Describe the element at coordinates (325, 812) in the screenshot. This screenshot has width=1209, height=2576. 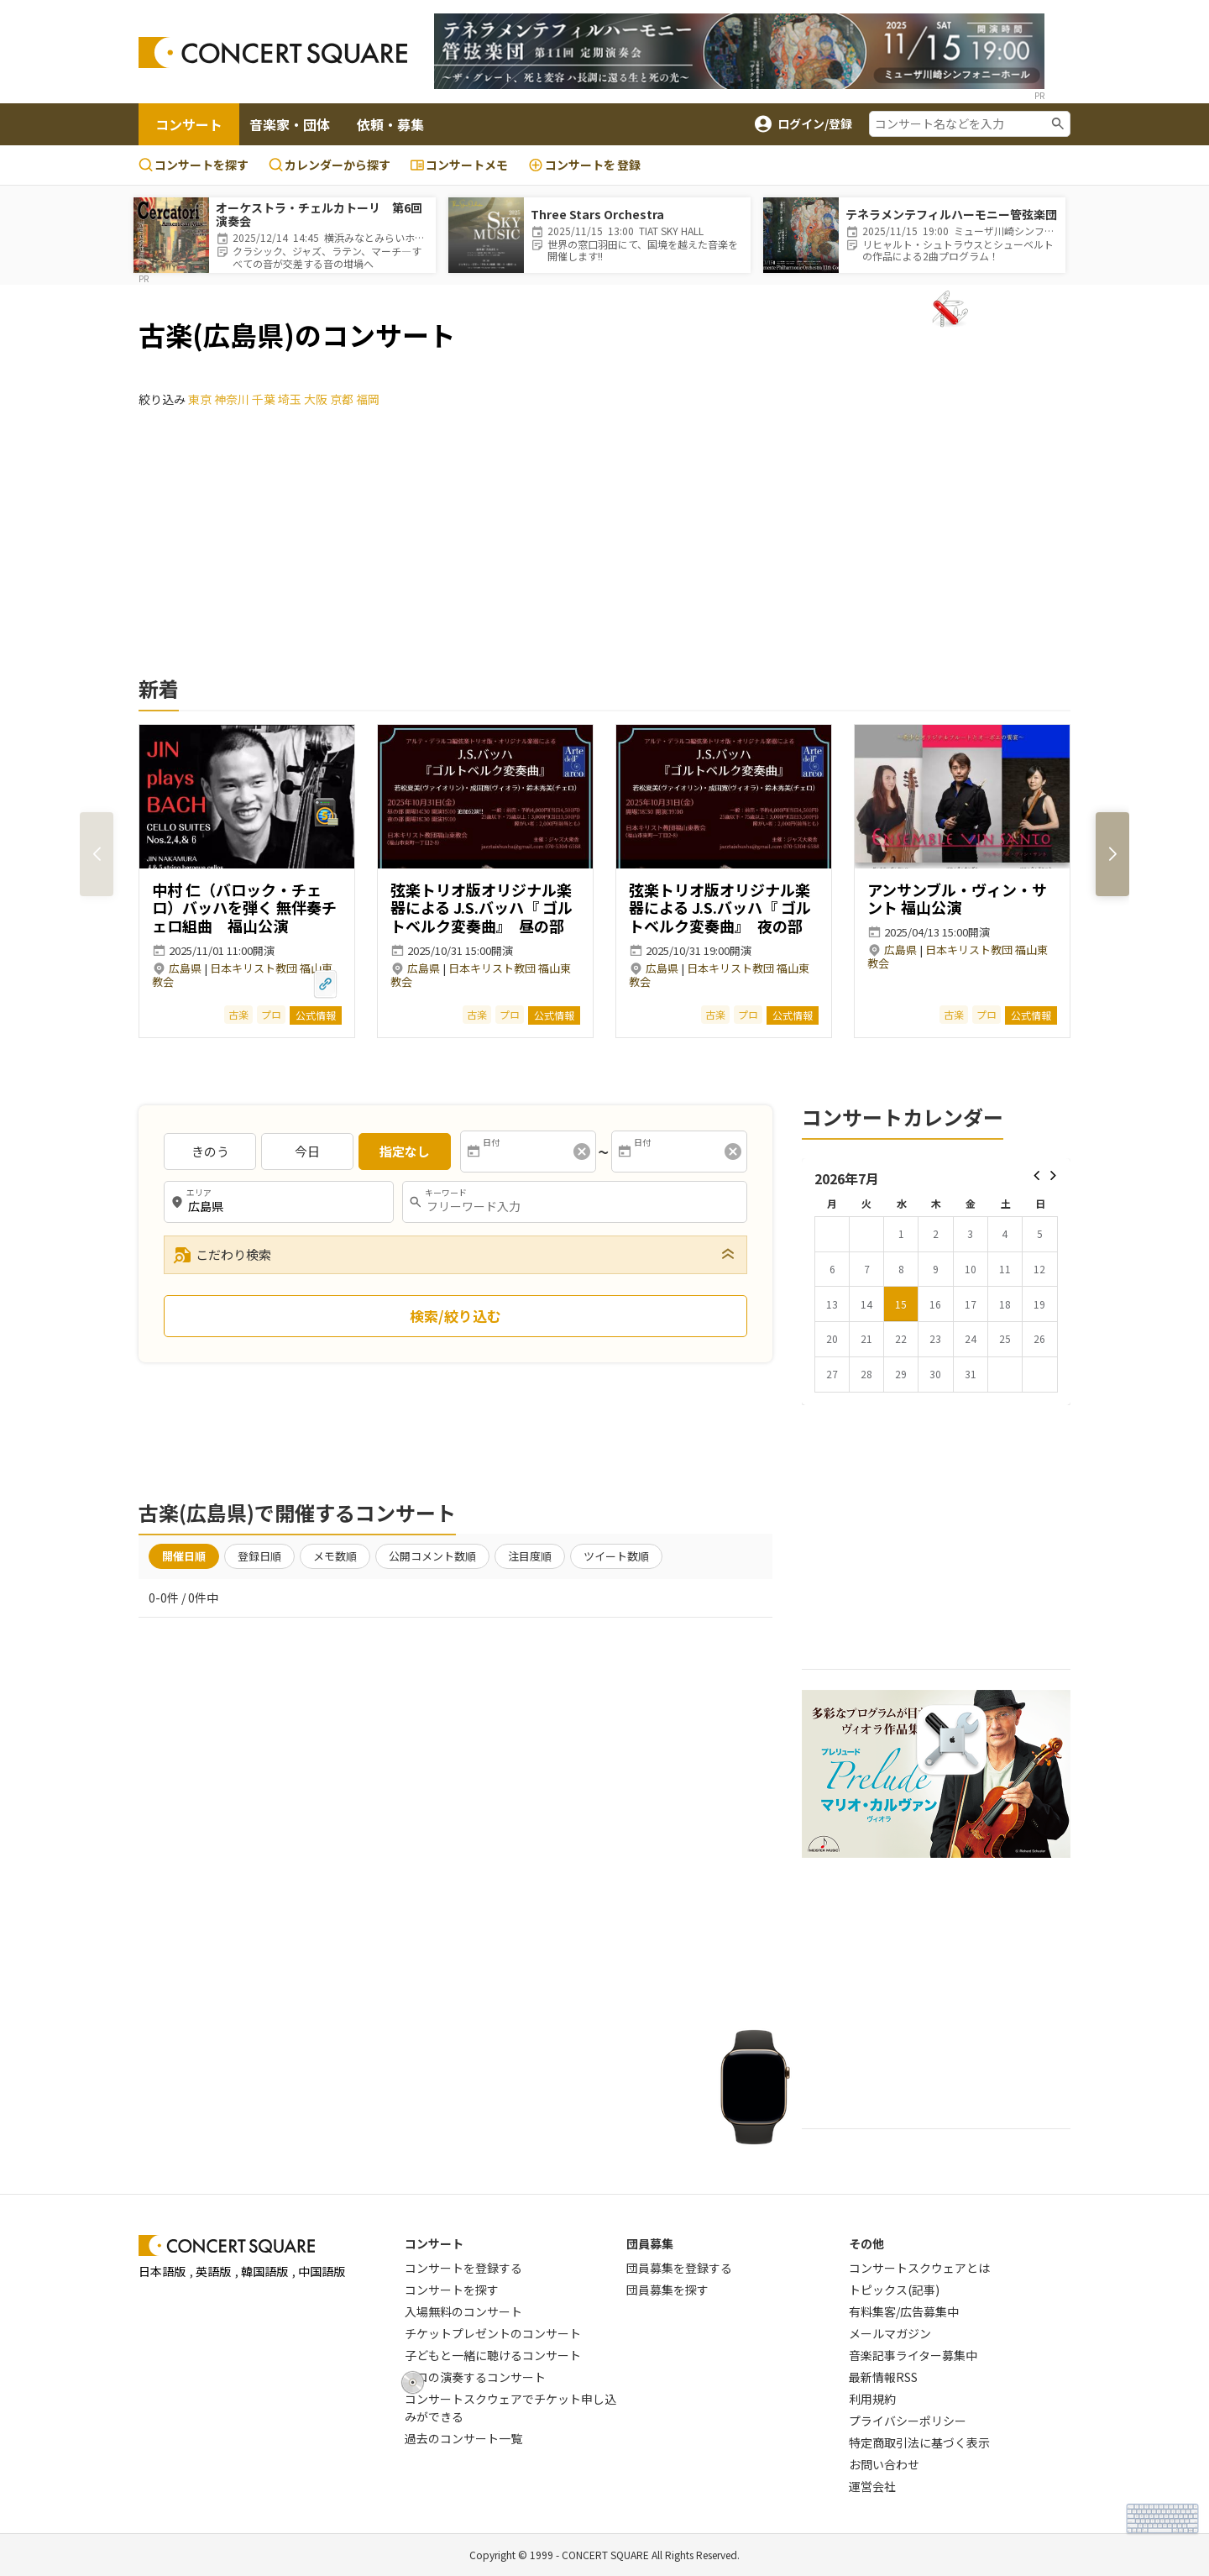
I see `locked RAID 5 storage array` at that location.